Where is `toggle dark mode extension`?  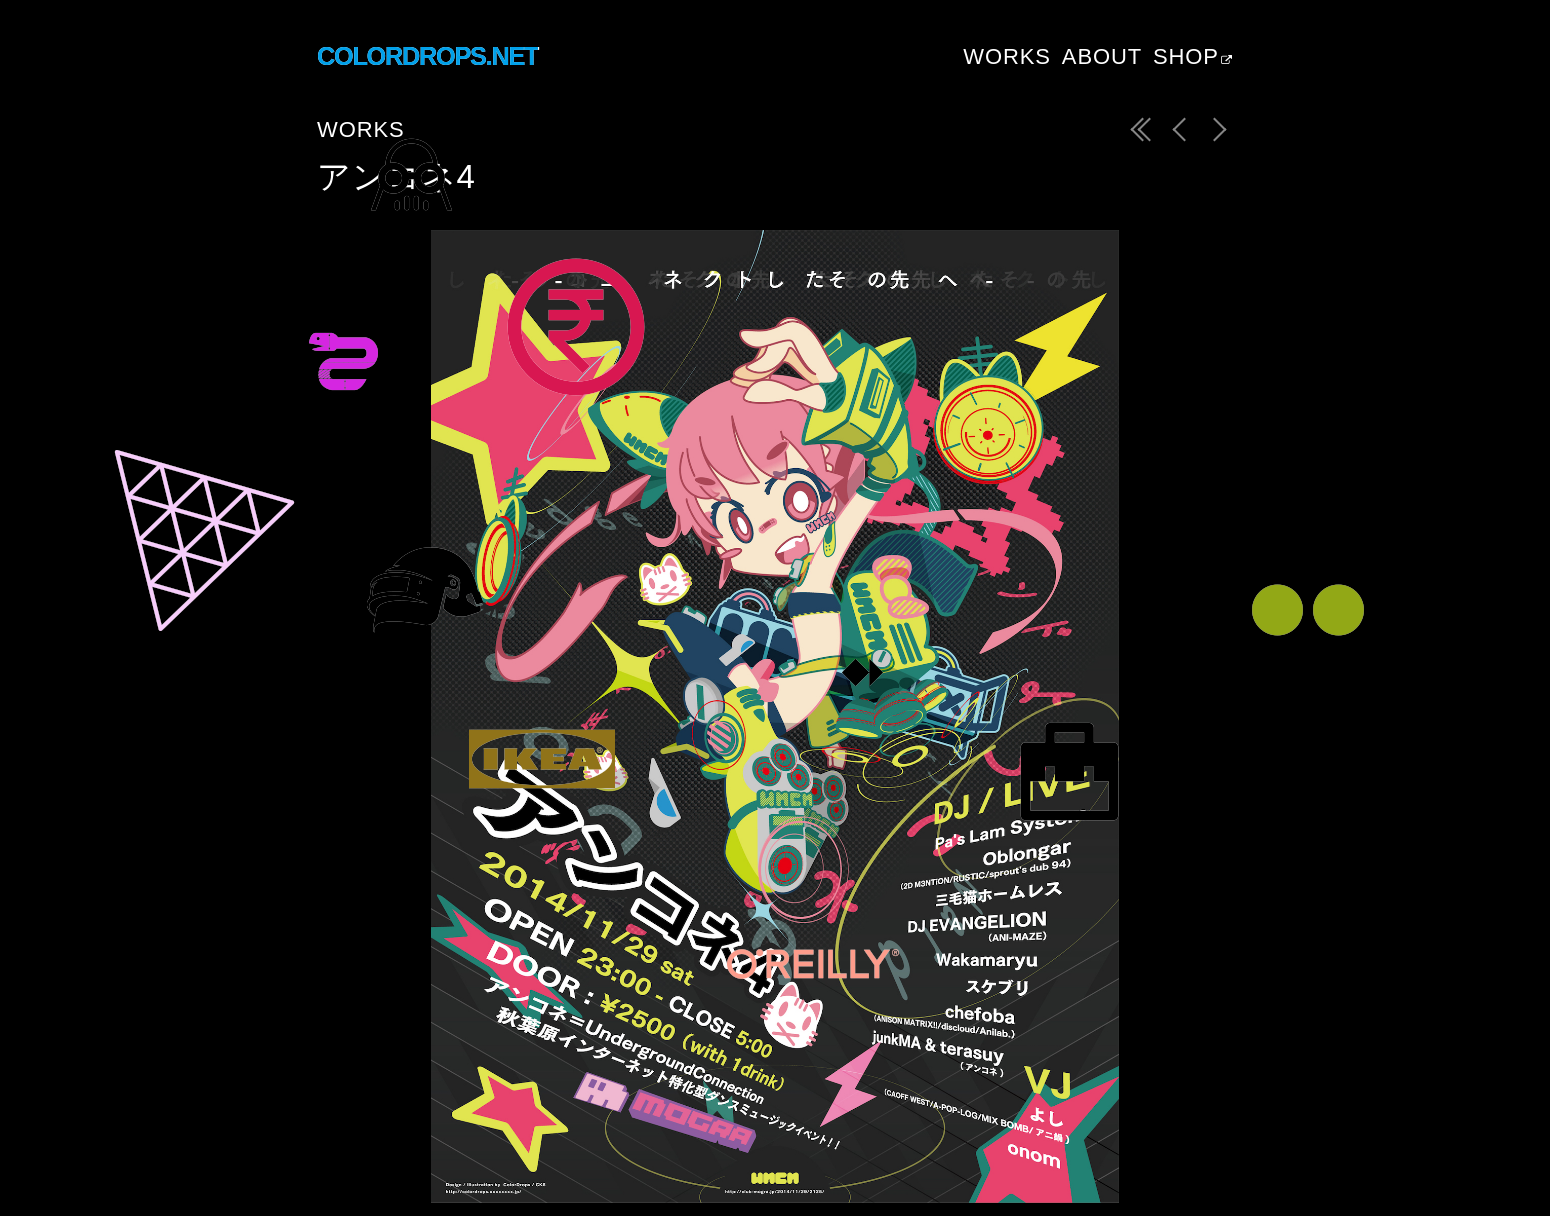 toggle dark mode extension is located at coordinates (411, 174).